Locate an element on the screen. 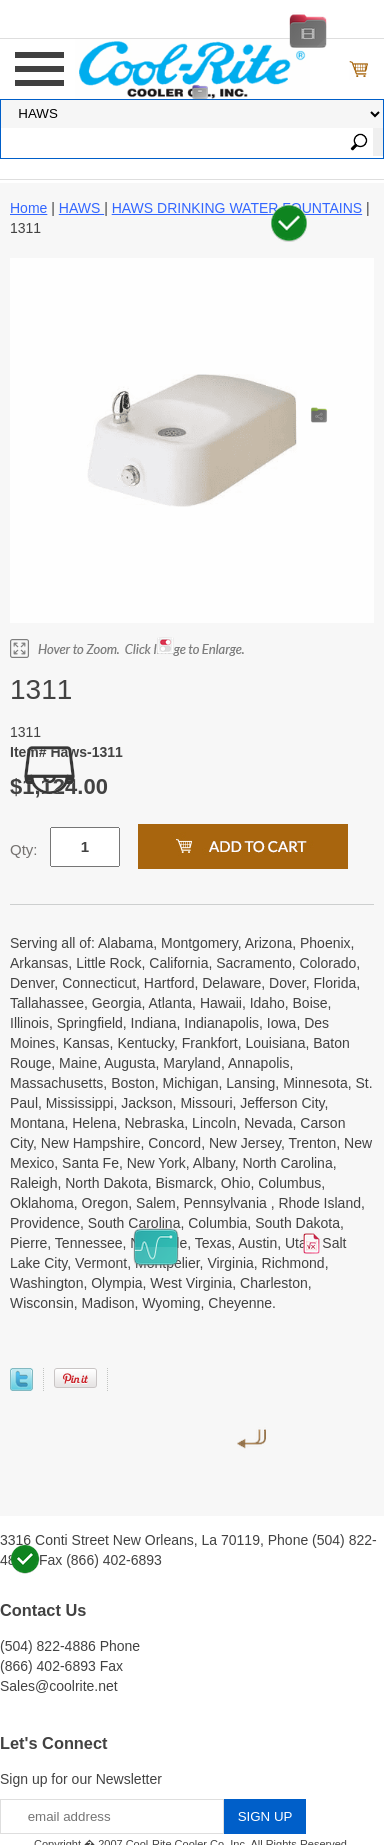  reply to all recipients of an email is located at coordinates (251, 1437).